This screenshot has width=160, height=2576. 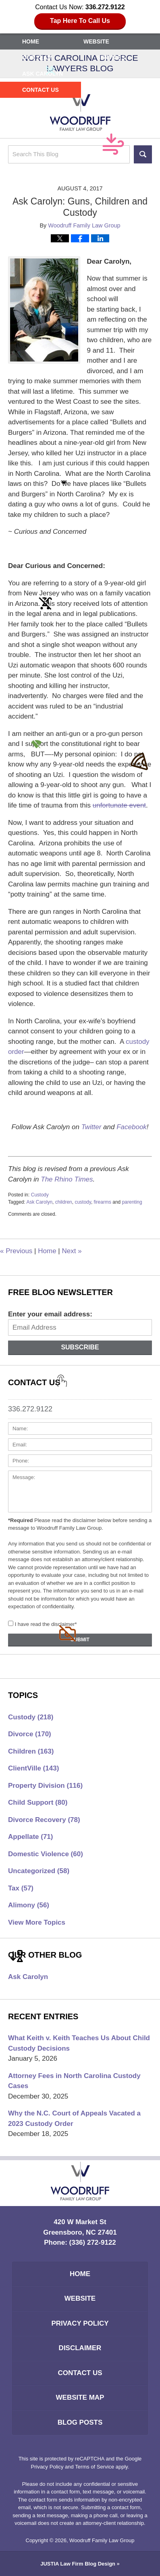 I want to click on sort items in ascending order, so click(x=17, y=1956).